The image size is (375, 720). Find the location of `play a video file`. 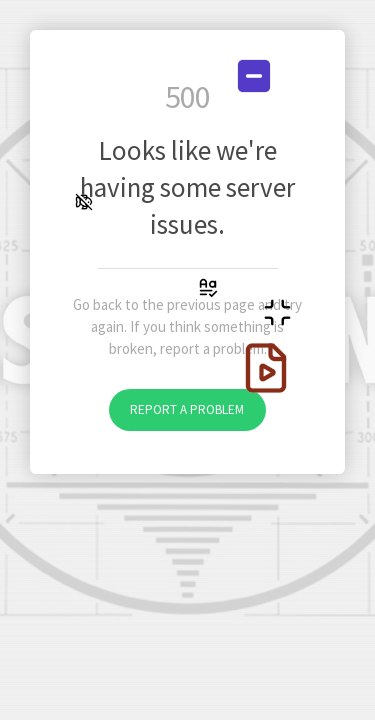

play a video file is located at coordinates (266, 368).